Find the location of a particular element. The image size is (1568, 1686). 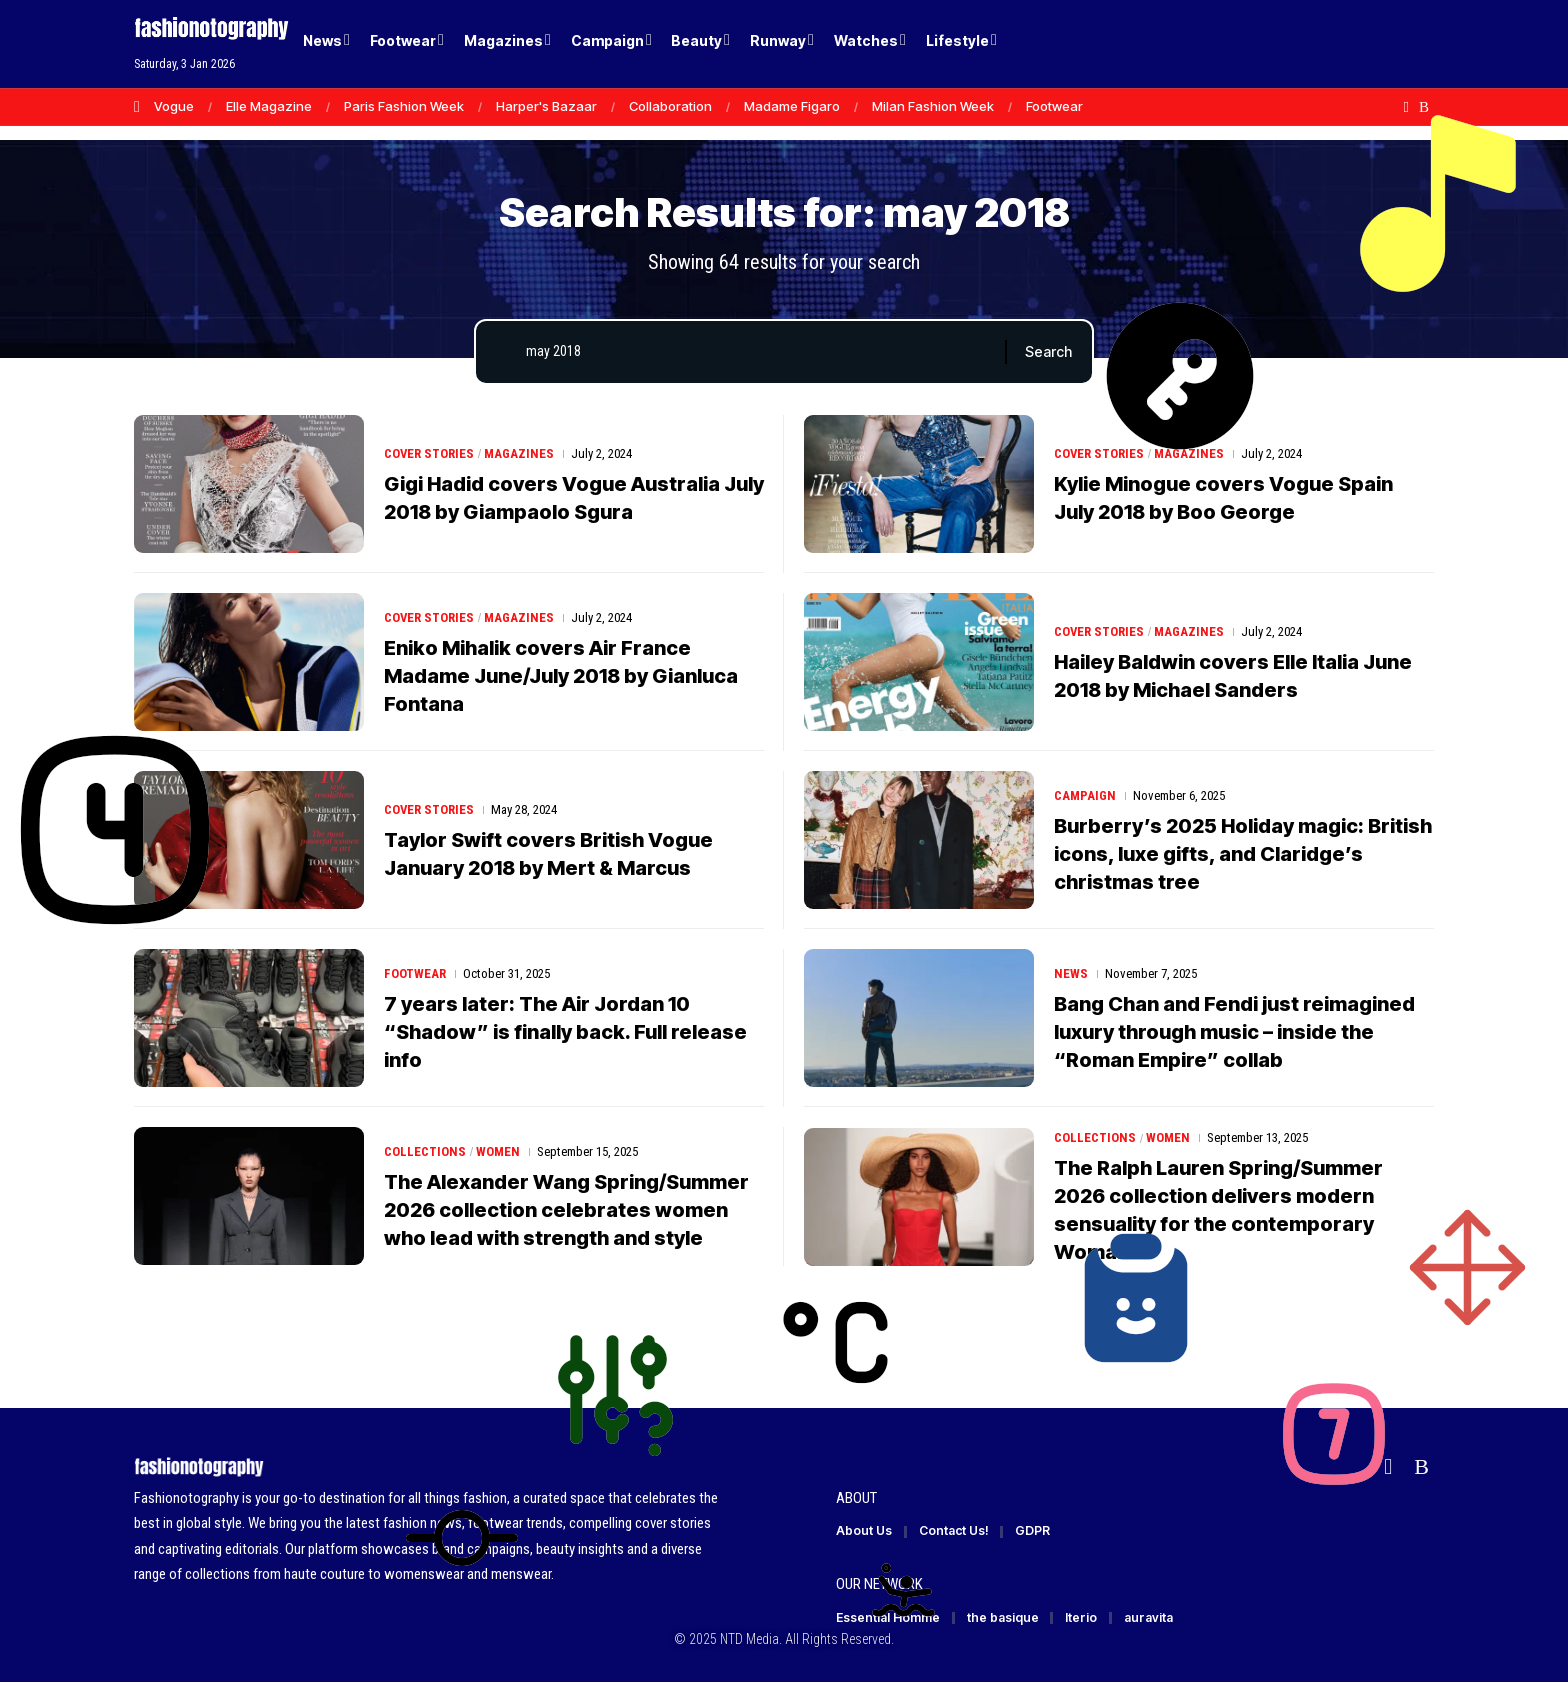

view positive feedback or reviews is located at coordinates (1136, 1298).